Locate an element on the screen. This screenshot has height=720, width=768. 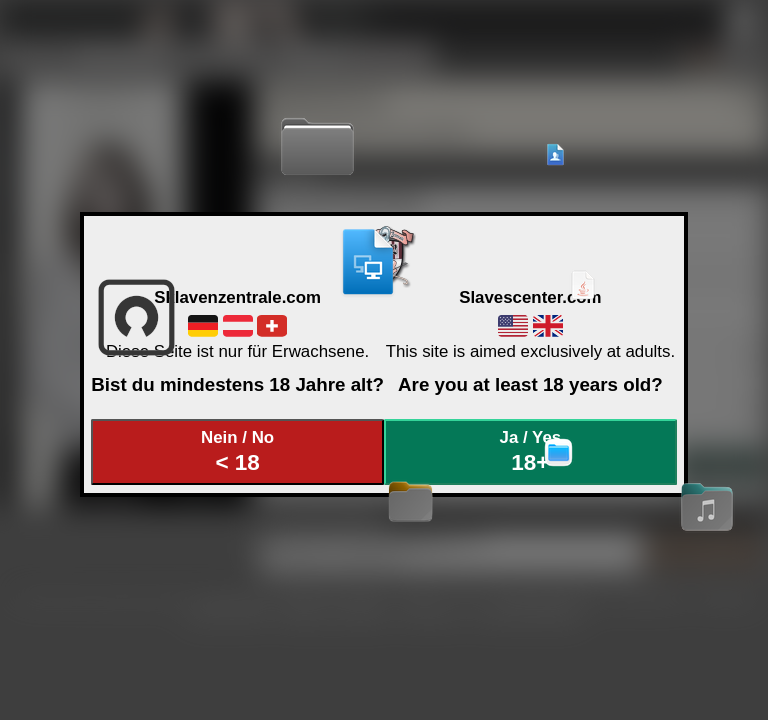
open a folder to view its contents is located at coordinates (410, 501).